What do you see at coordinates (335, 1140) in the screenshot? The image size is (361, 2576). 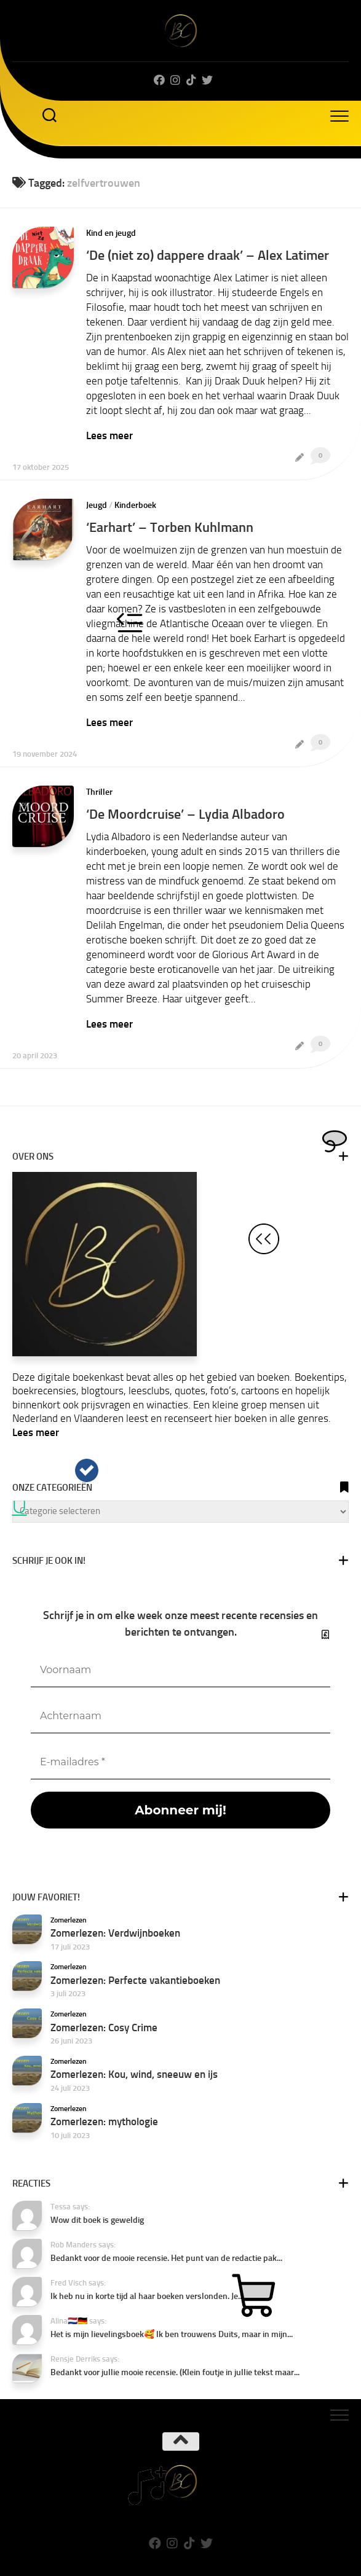 I see `use lasso selection tool` at bounding box center [335, 1140].